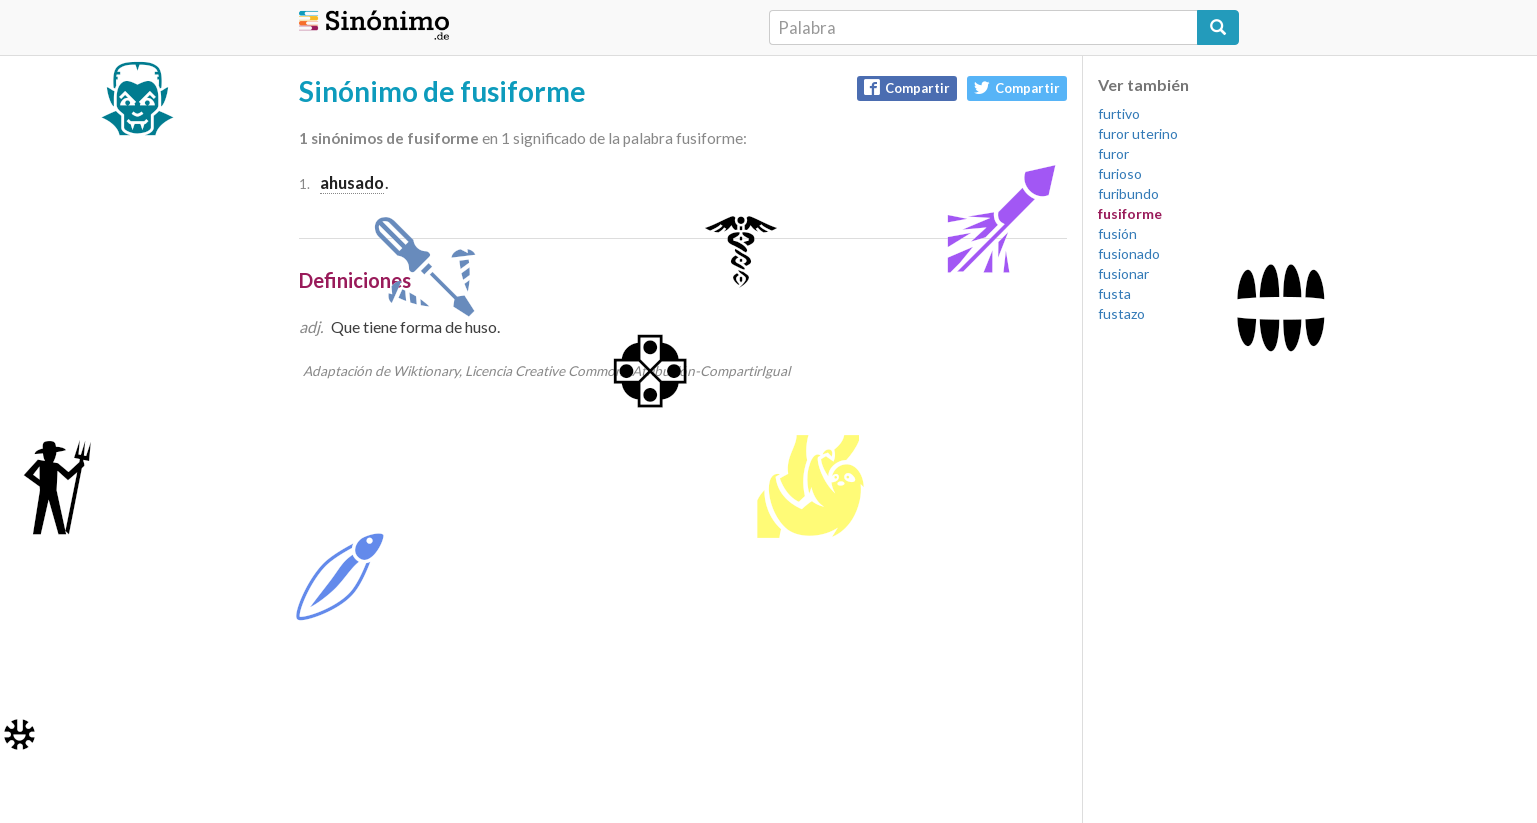  What do you see at coordinates (650, 371) in the screenshot?
I see `access game controller settings` at bounding box center [650, 371].